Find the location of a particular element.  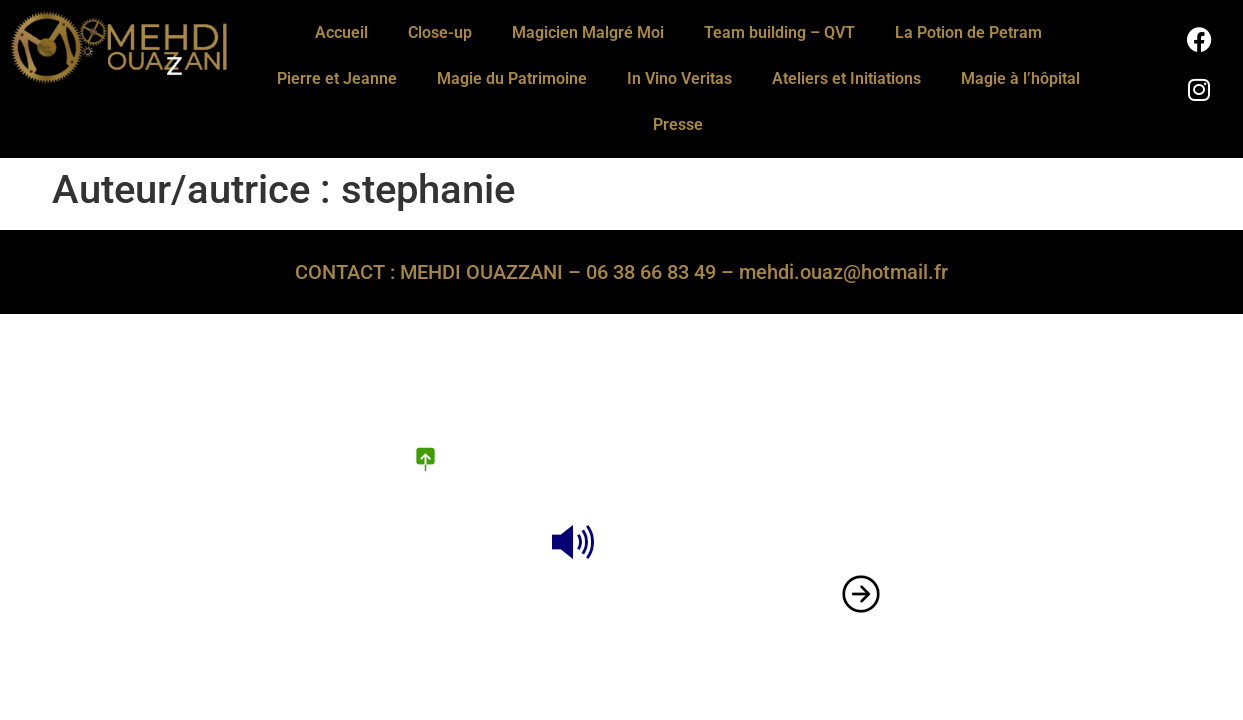

proceed to the next step is located at coordinates (861, 594).